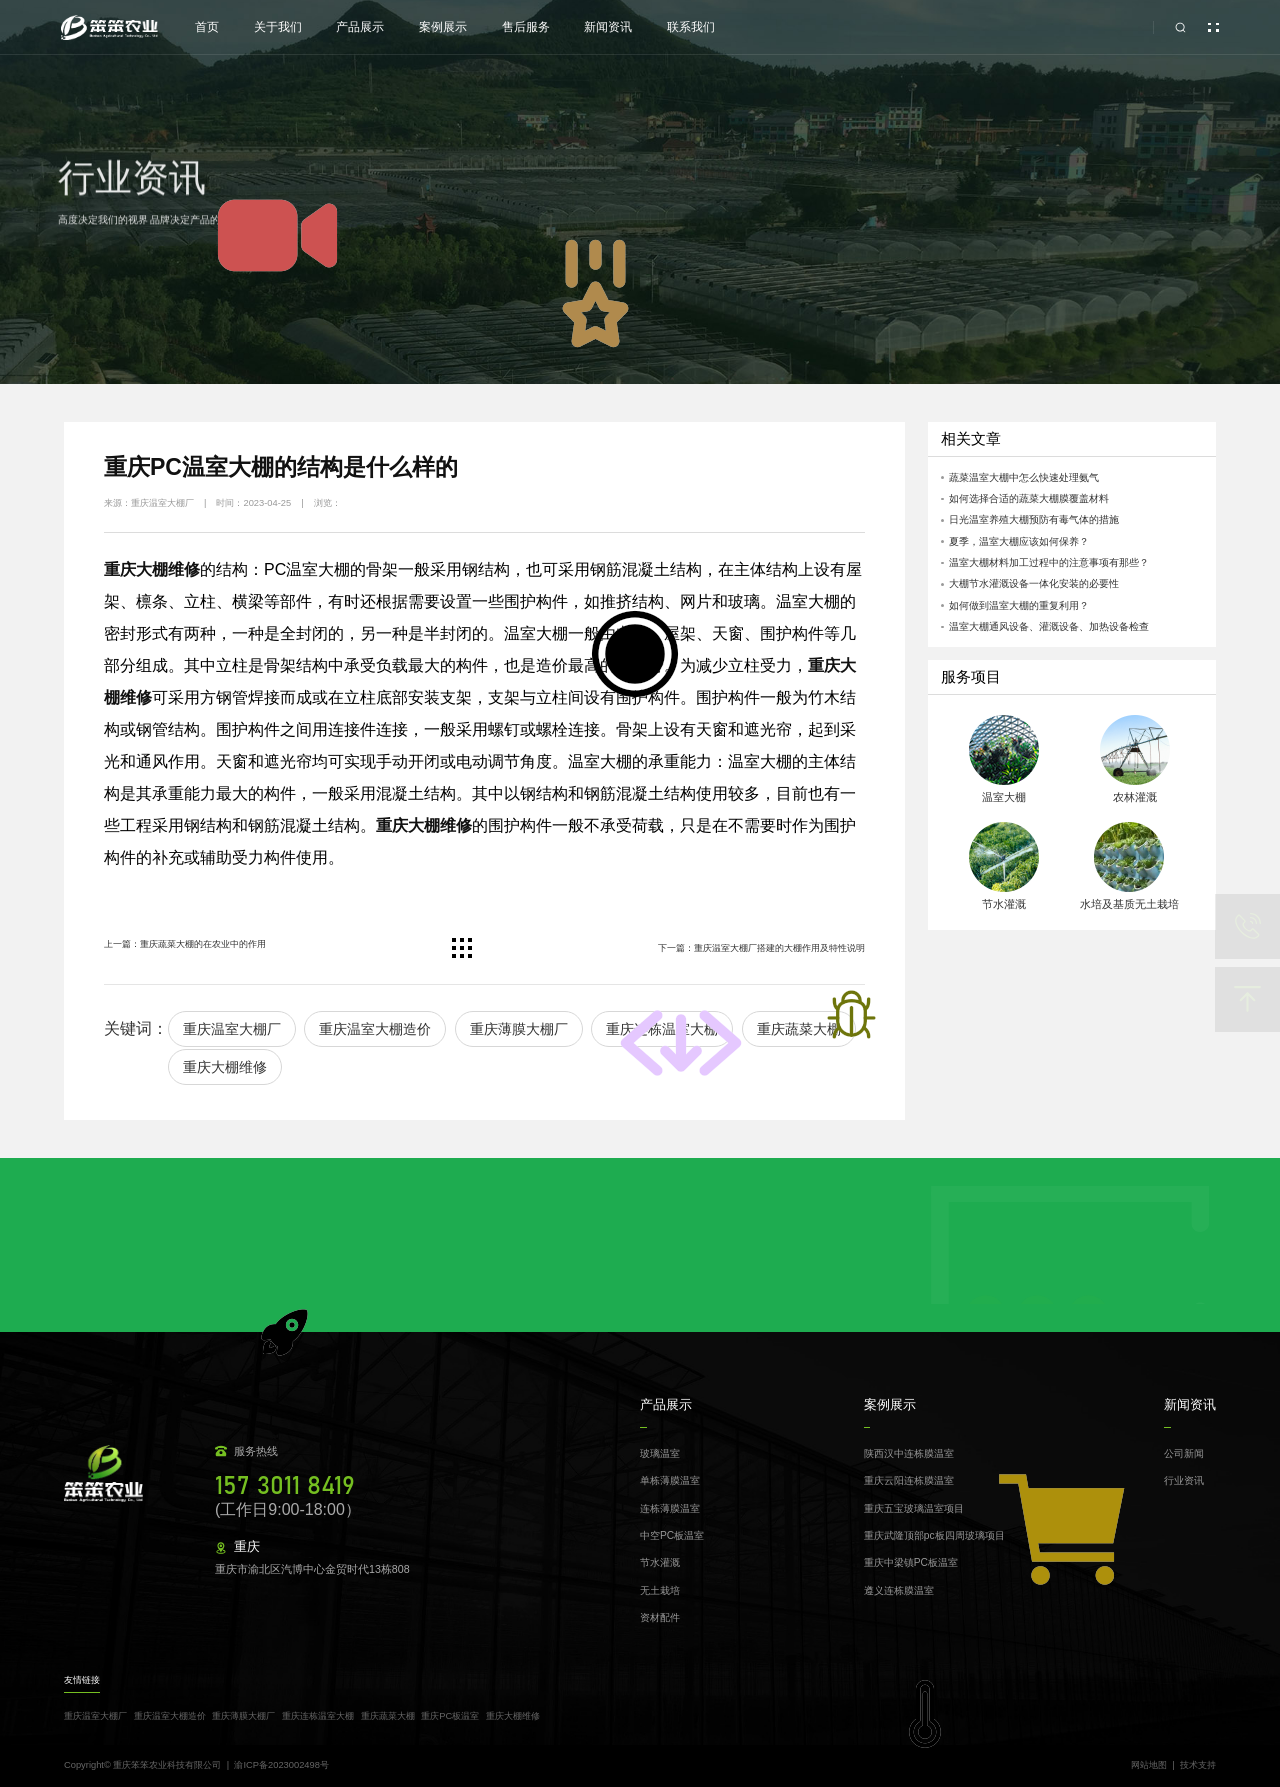 The width and height of the screenshot is (1280, 1787). I want to click on start a video call, so click(277, 235).